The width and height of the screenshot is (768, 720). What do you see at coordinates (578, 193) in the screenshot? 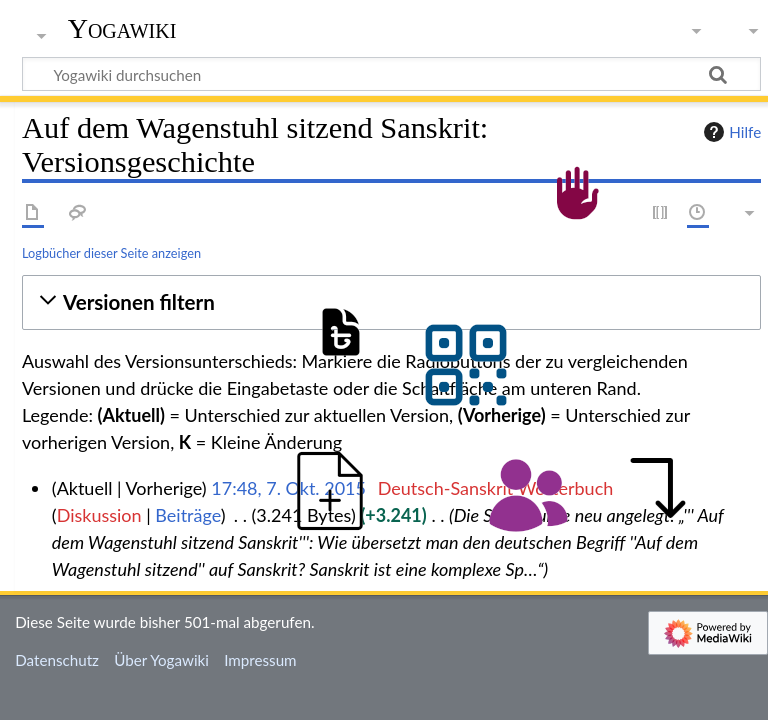
I see `stop or pause an action` at bounding box center [578, 193].